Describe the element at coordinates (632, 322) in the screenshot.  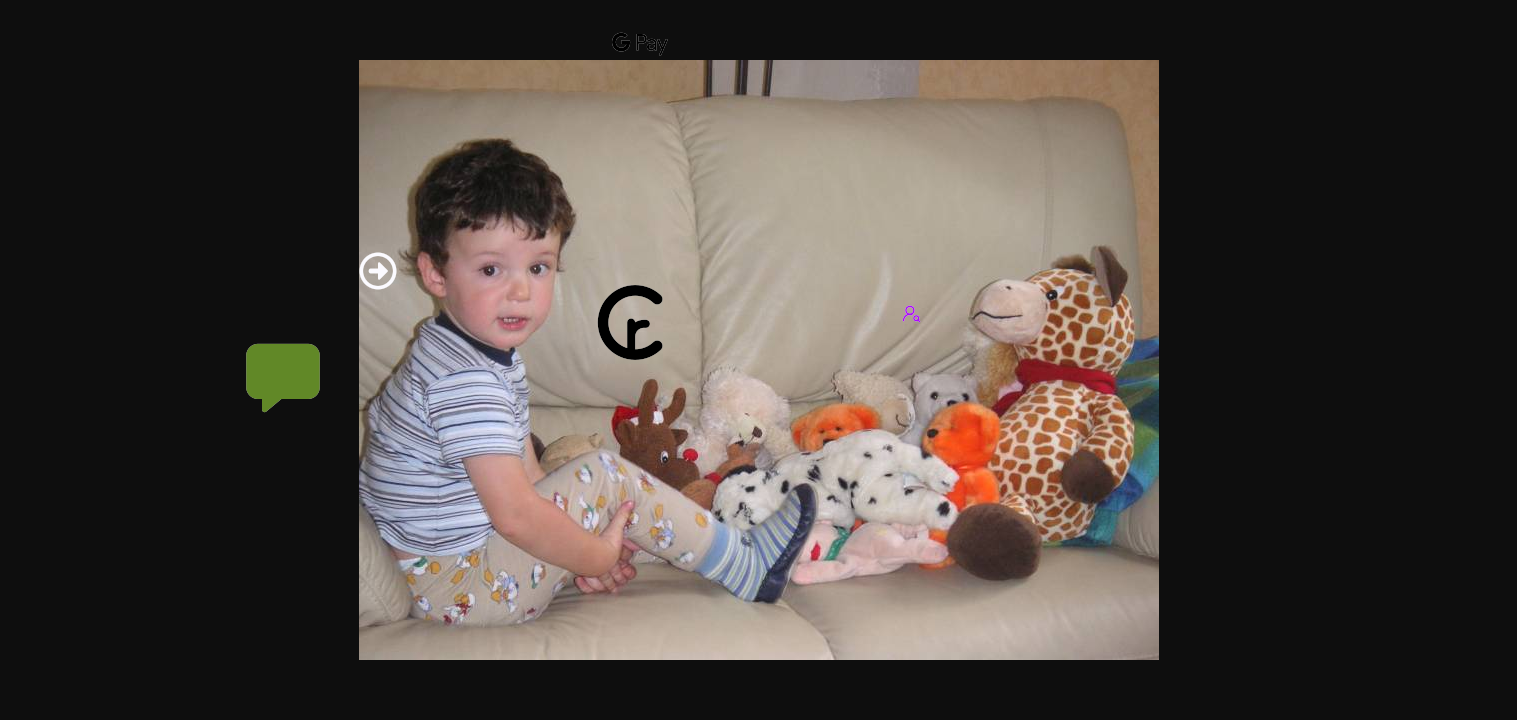
I see `indicates brazilian cruzeiro currency` at that location.